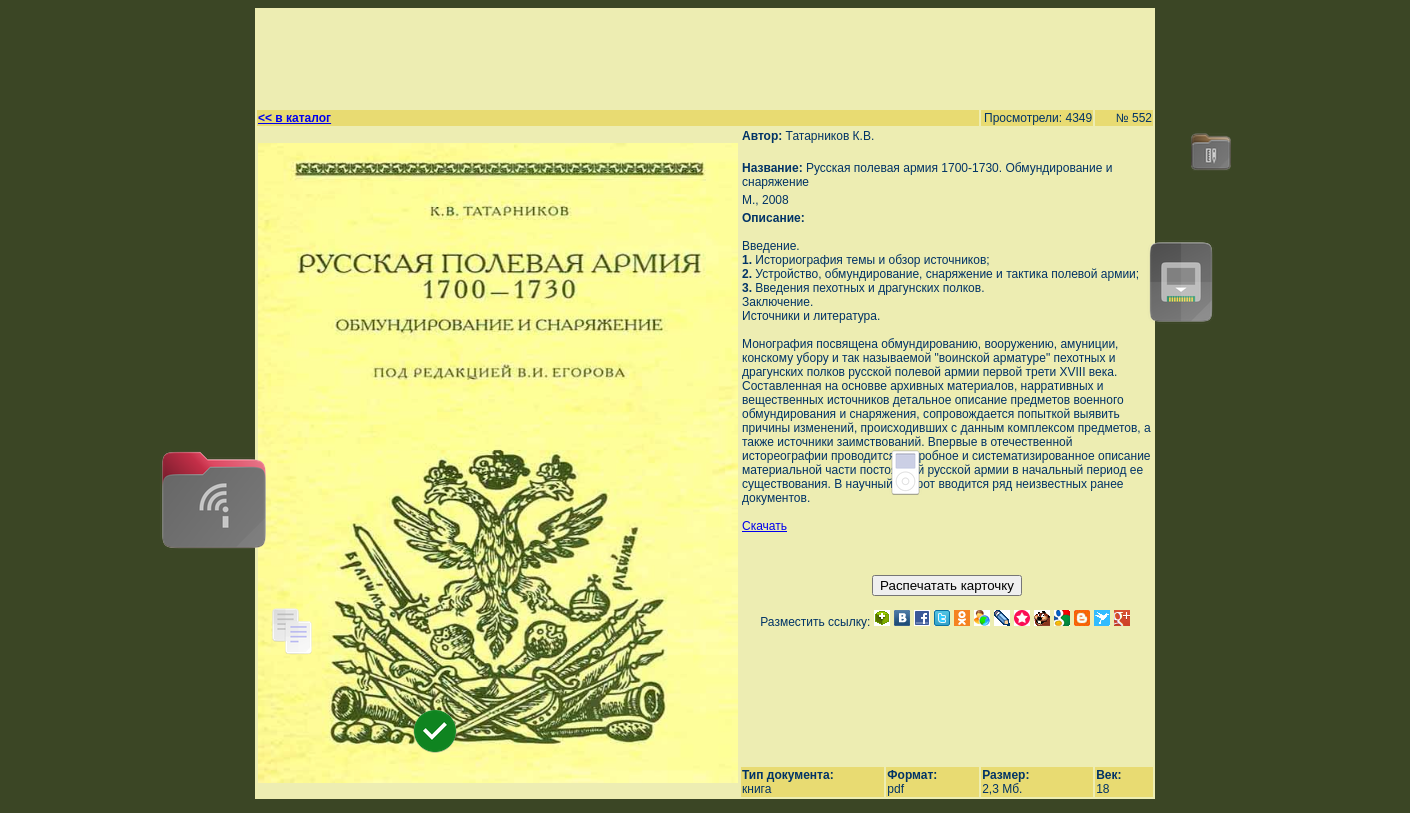 This screenshot has width=1410, height=813. What do you see at coordinates (1181, 282) in the screenshot?
I see `nintendo ds game rom file` at bounding box center [1181, 282].